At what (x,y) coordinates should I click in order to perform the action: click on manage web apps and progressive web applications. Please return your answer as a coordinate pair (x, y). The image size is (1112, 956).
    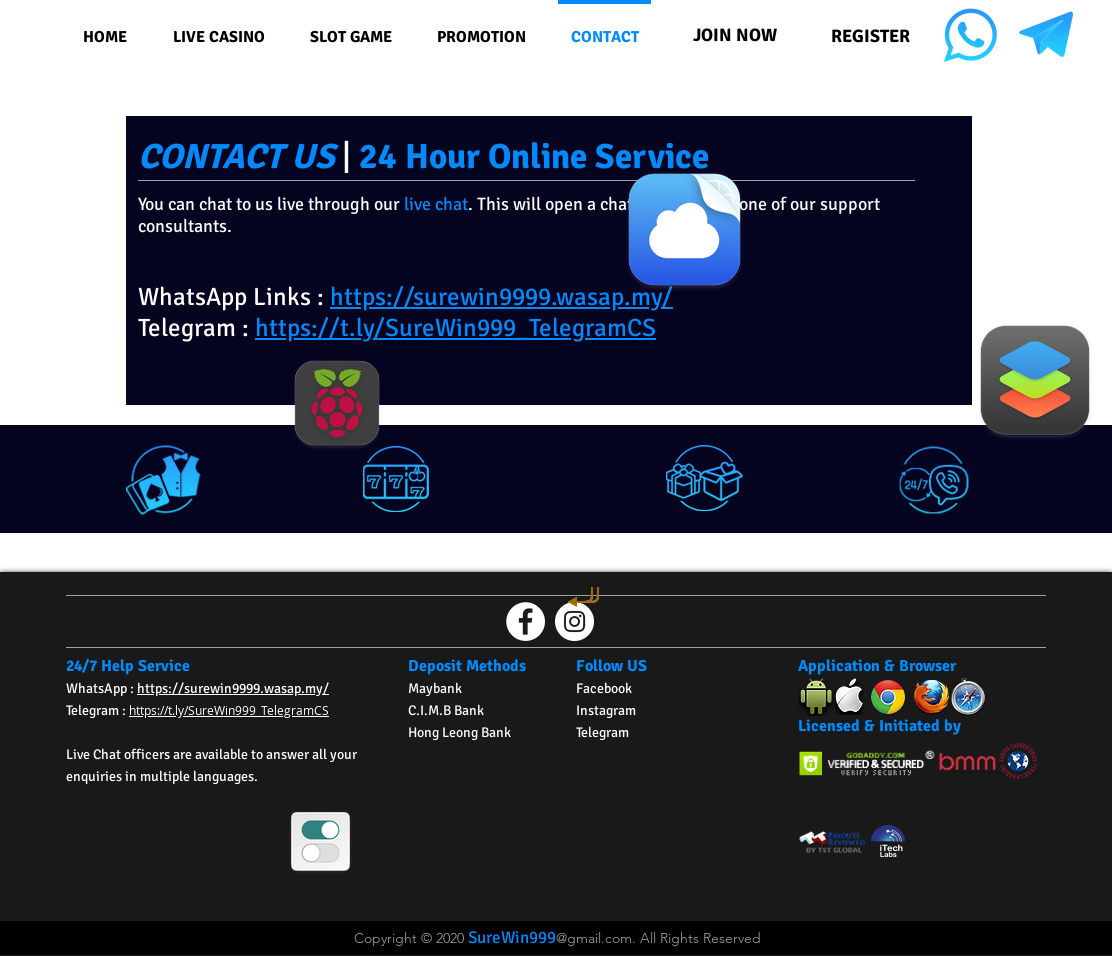
    Looking at the image, I should click on (684, 229).